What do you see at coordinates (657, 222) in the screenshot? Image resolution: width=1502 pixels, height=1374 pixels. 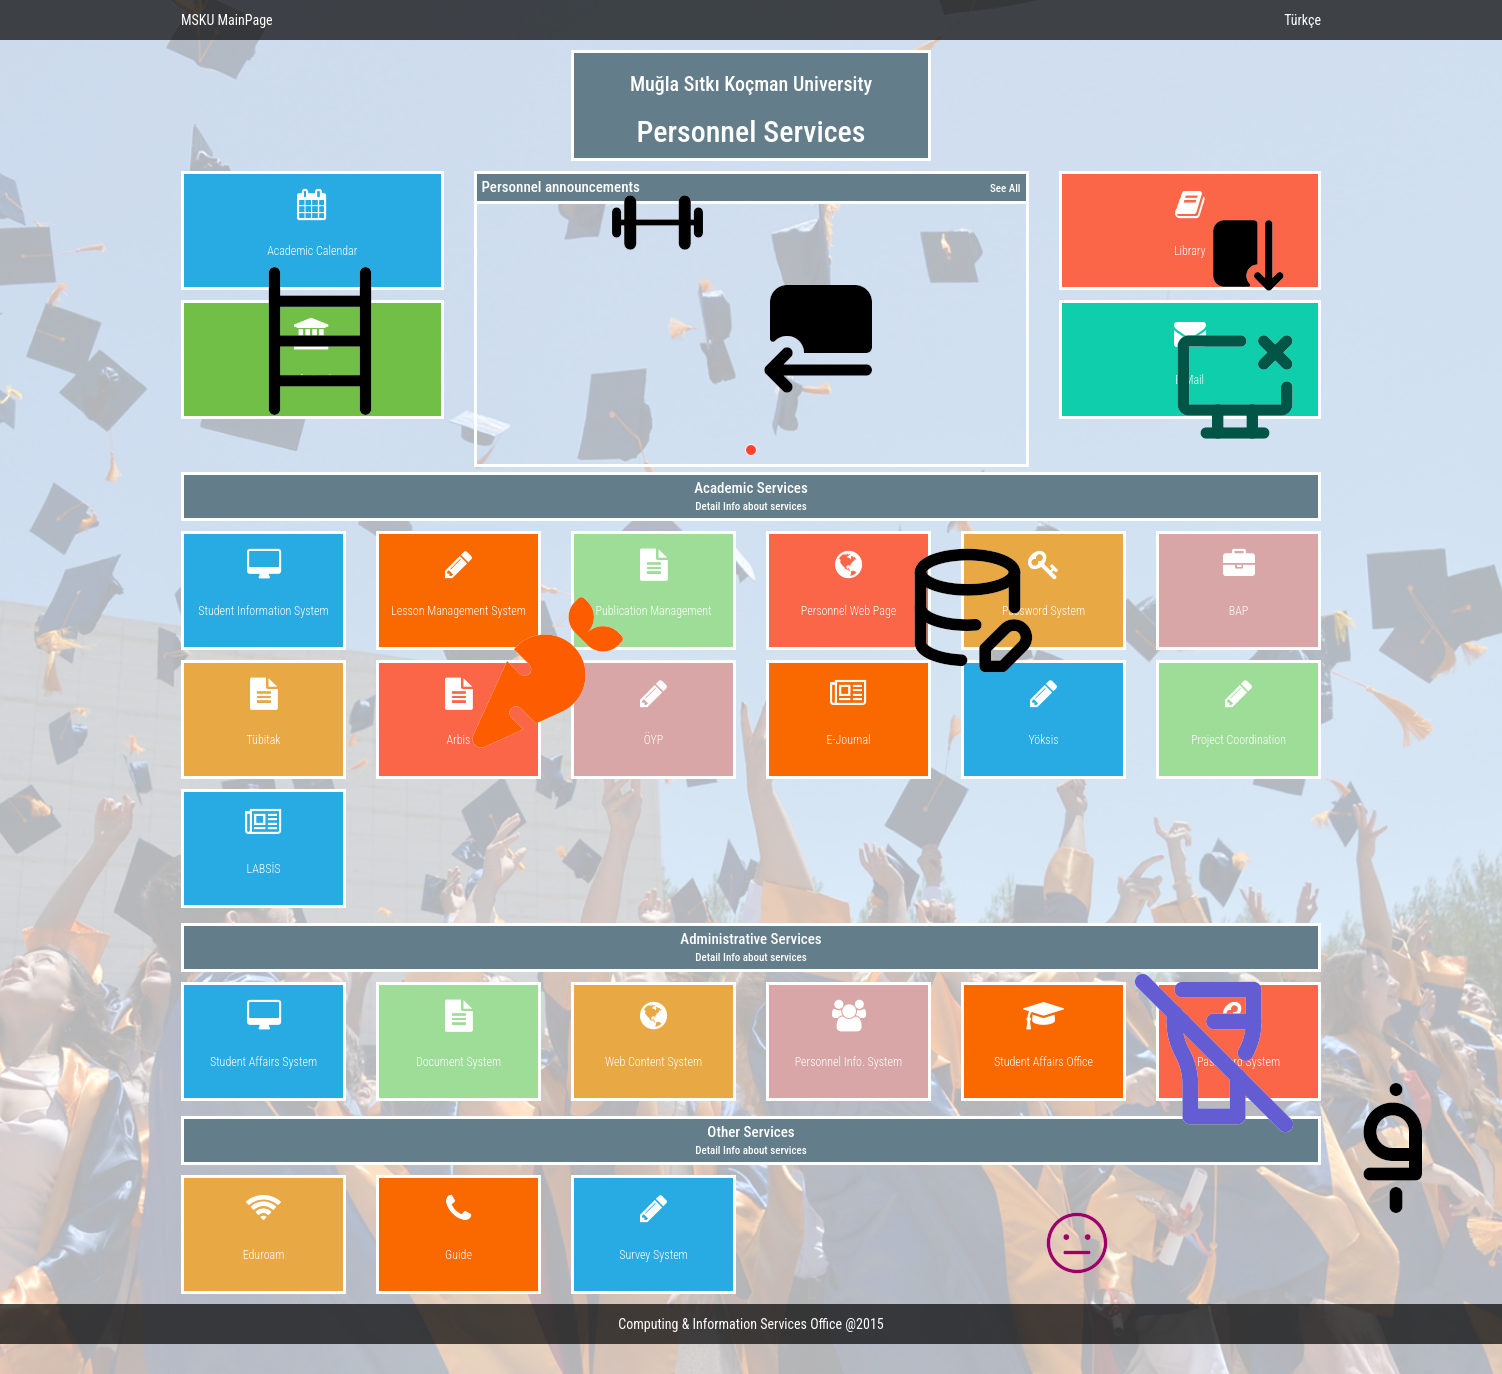 I see `access workout or fitness features` at bounding box center [657, 222].